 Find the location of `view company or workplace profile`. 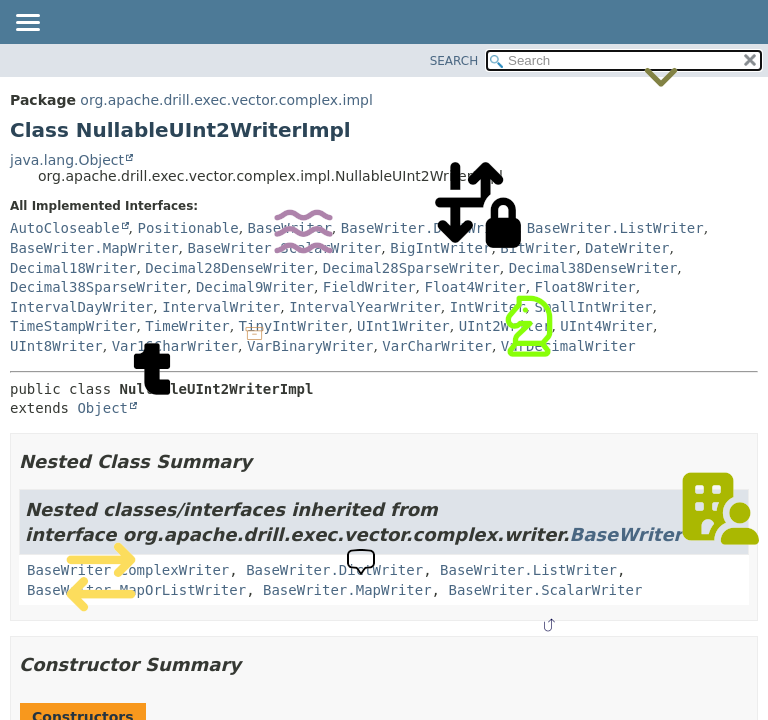

view company or workplace profile is located at coordinates (716, 506).